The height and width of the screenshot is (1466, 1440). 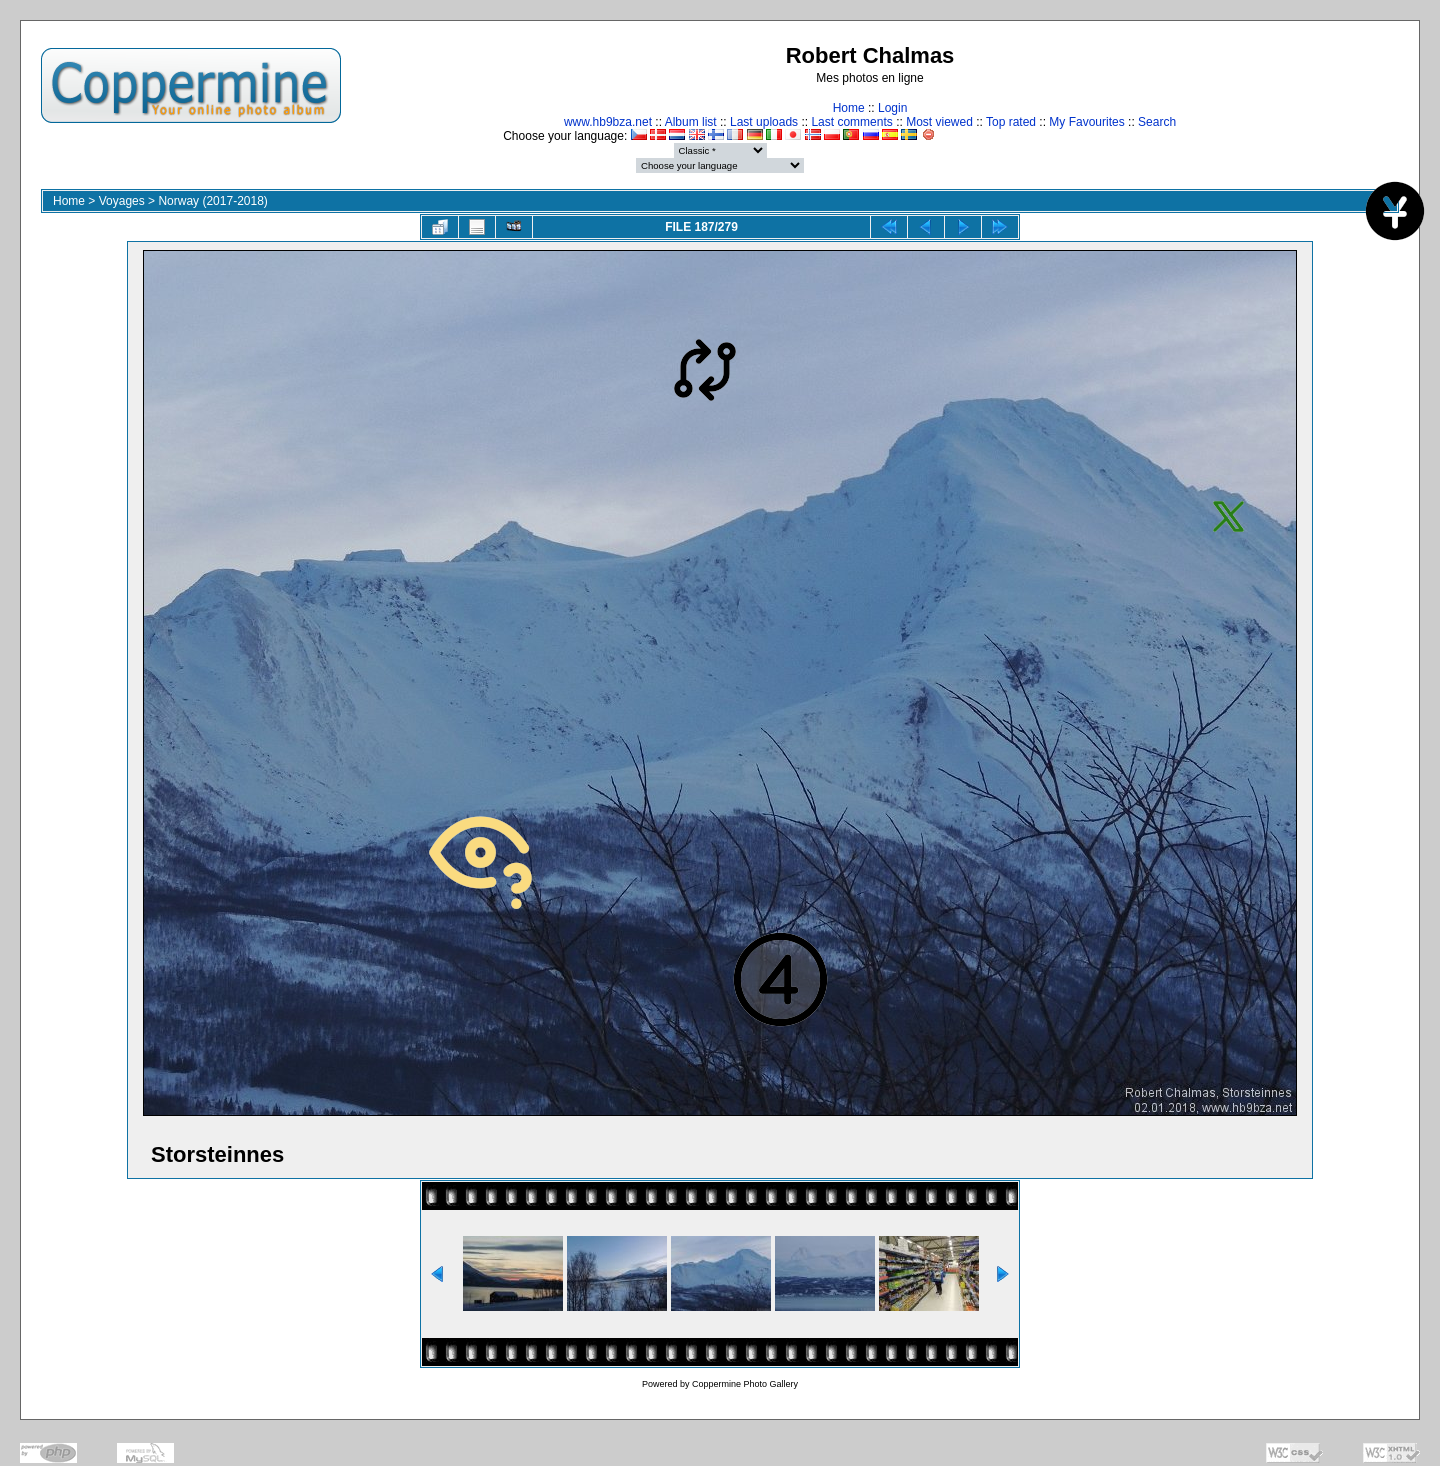 I want to click on indicates step four in a multi-step process, so click(x=780, y=979).